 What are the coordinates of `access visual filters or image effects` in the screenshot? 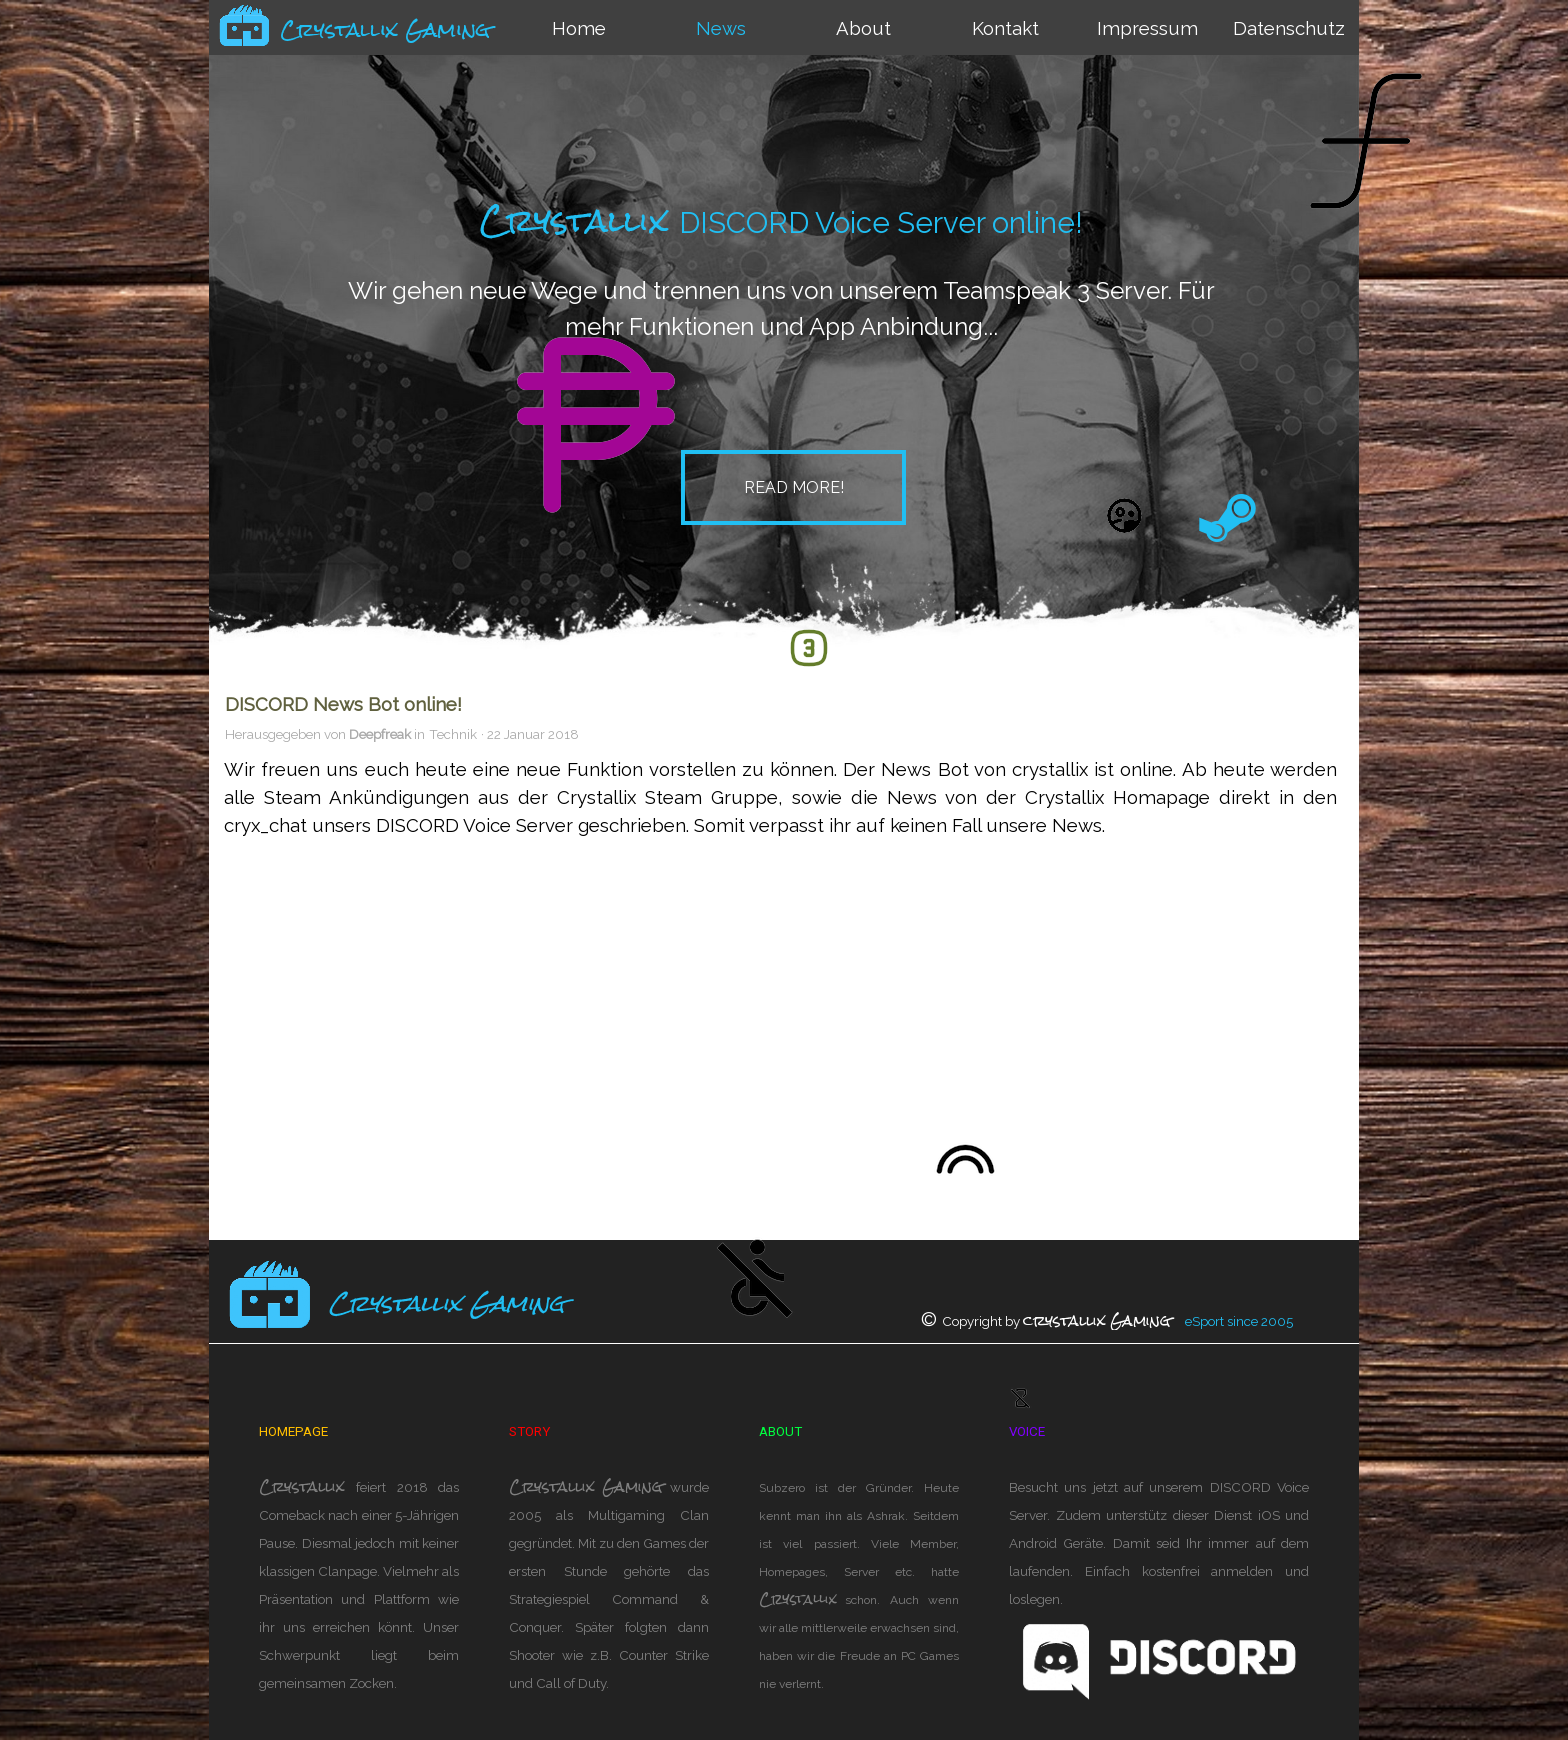 It's located at (965, 1160).